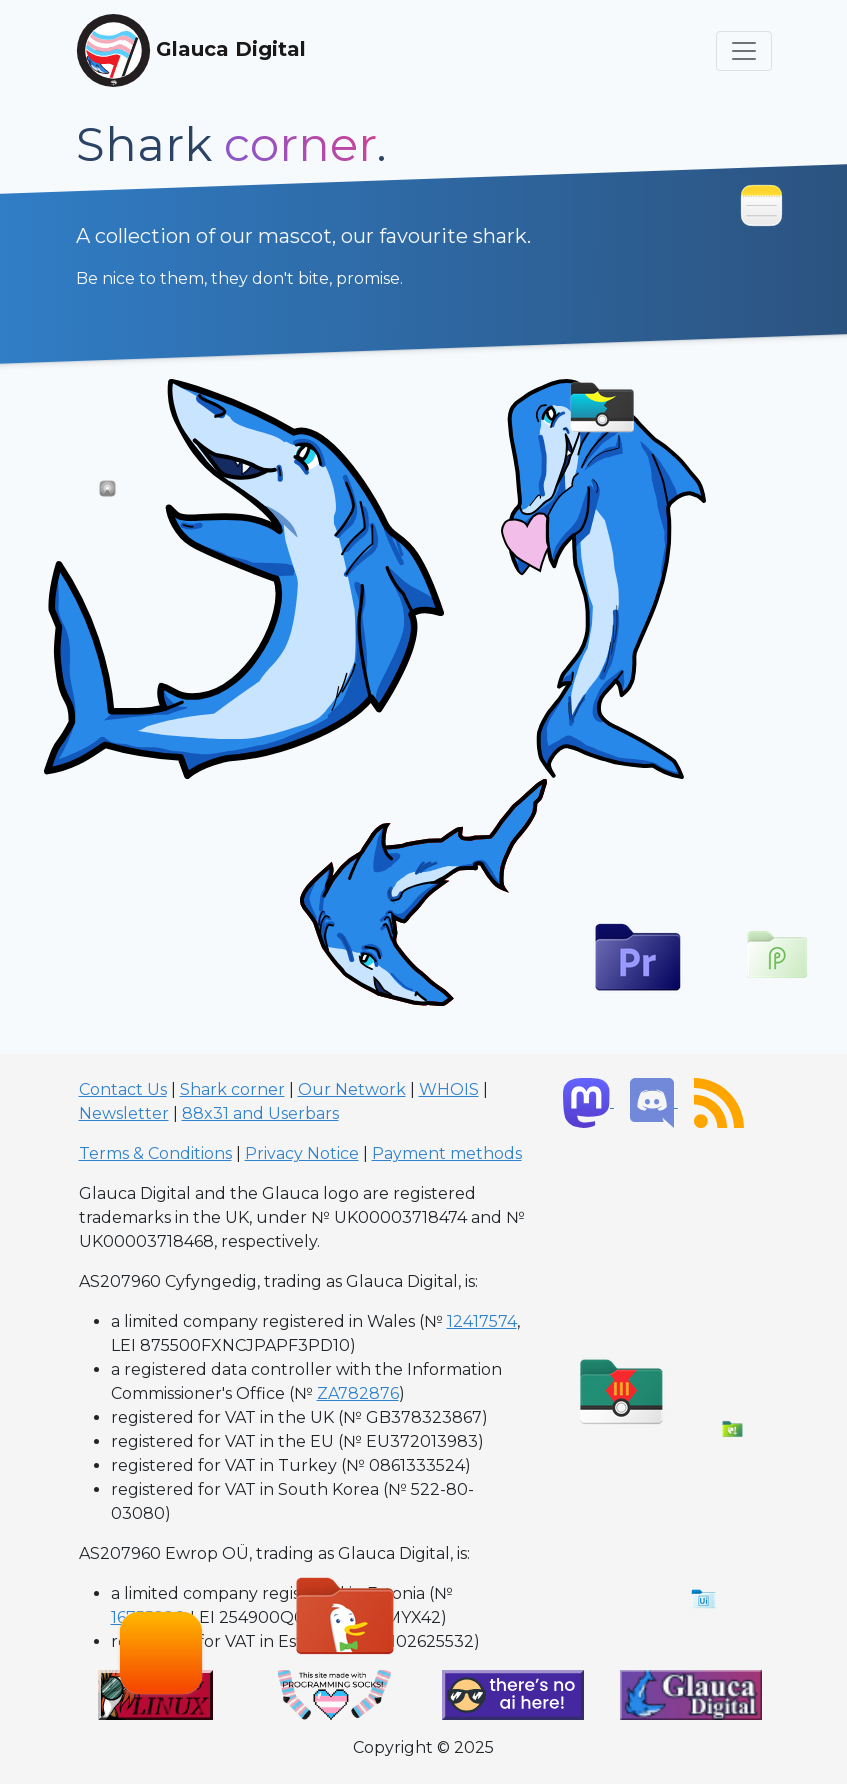 The width and height of the screenshot is (847, 1784). What do you see at coordinates (602, 409) in the screenshot?
I see `open pokémon moon ball collection folder` at bounding box center [602, 409].